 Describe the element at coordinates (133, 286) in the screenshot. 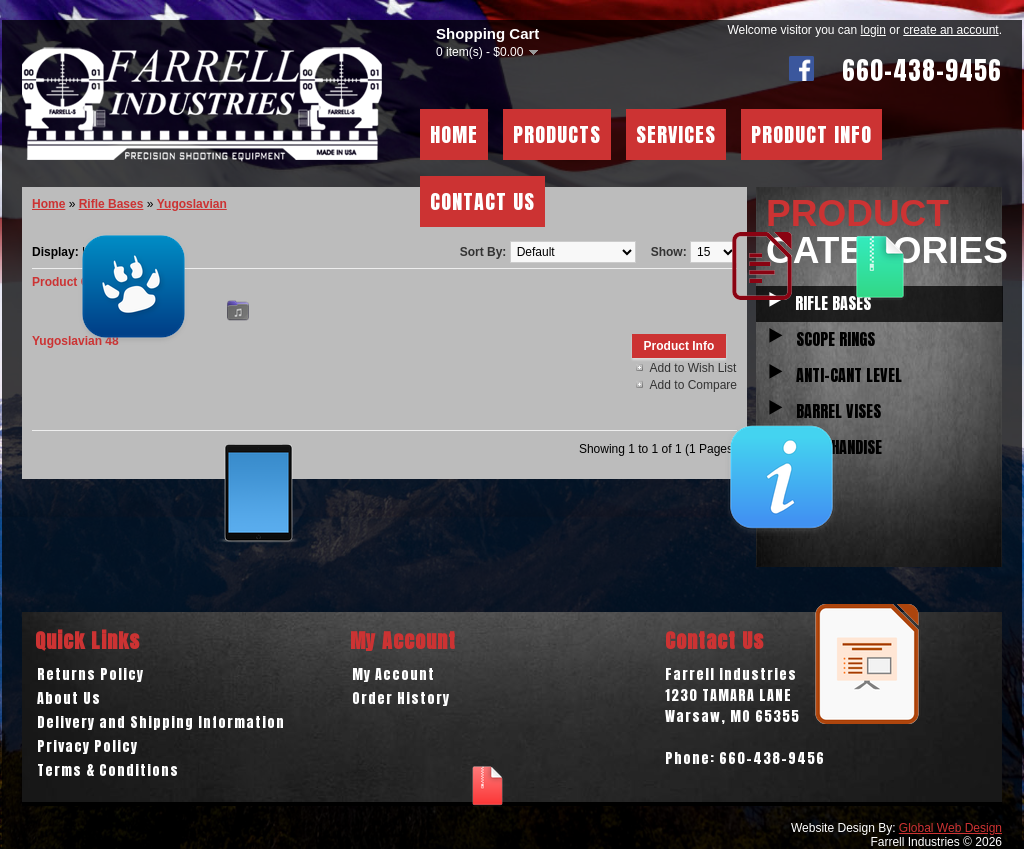

I see `open lazarus IDE application` at that location.